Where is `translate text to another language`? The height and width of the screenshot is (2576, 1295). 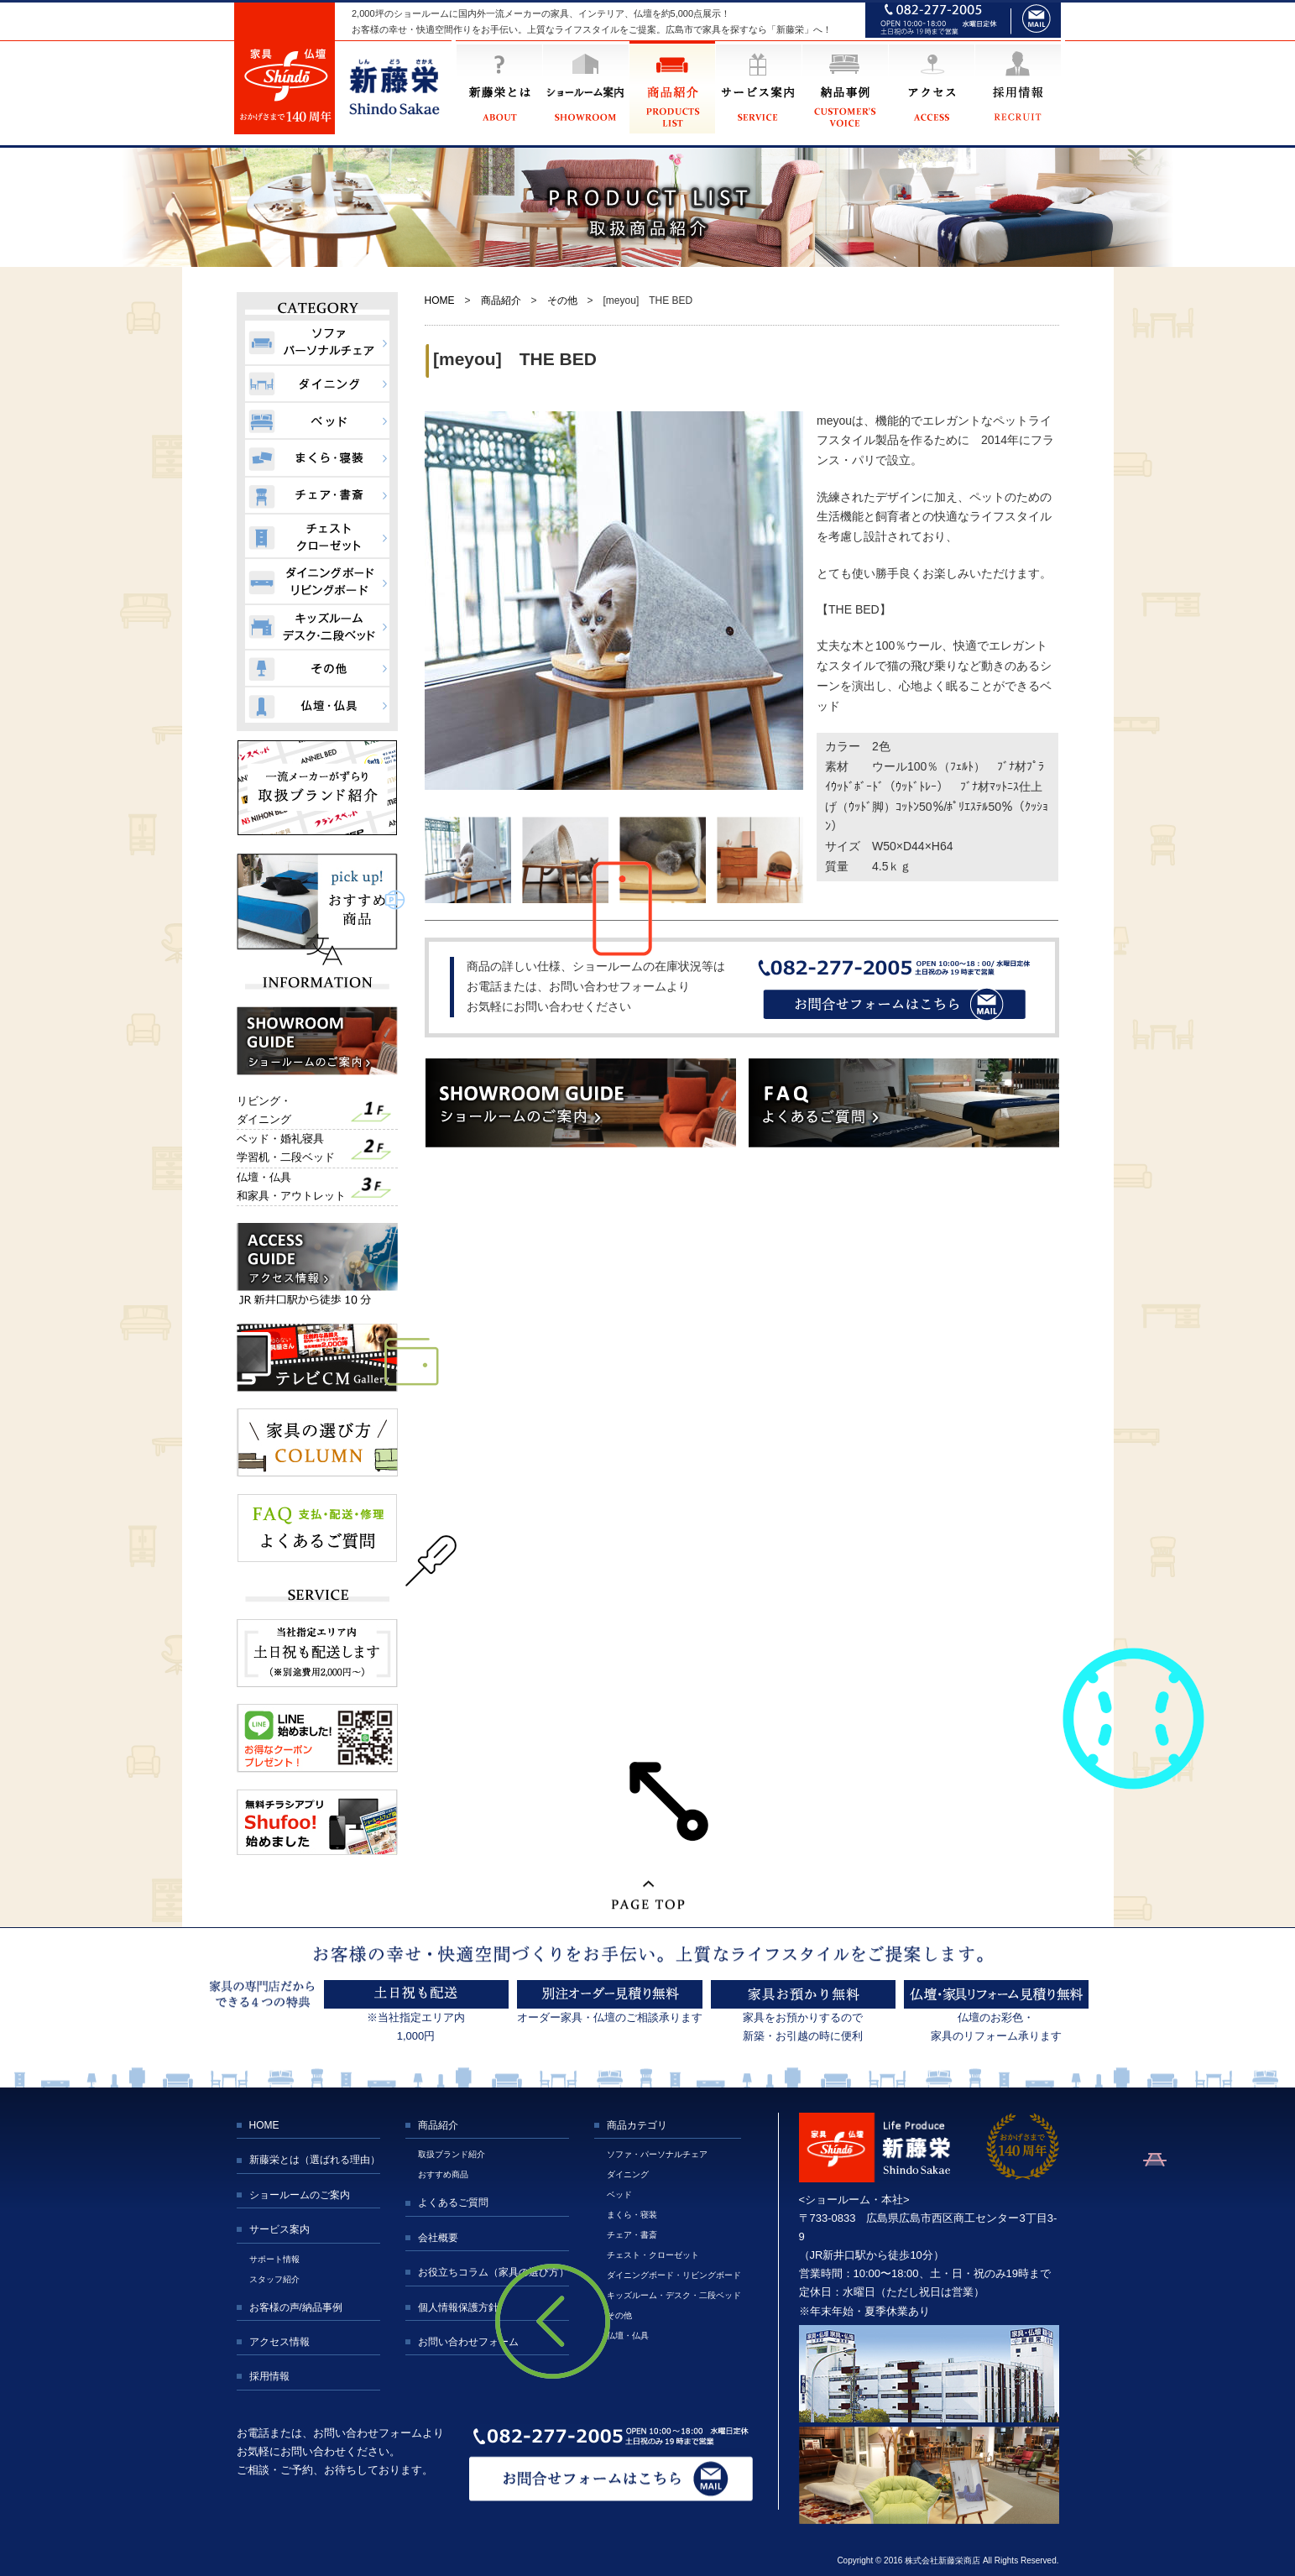
translate text to another language is located at coordinates (323, 950).